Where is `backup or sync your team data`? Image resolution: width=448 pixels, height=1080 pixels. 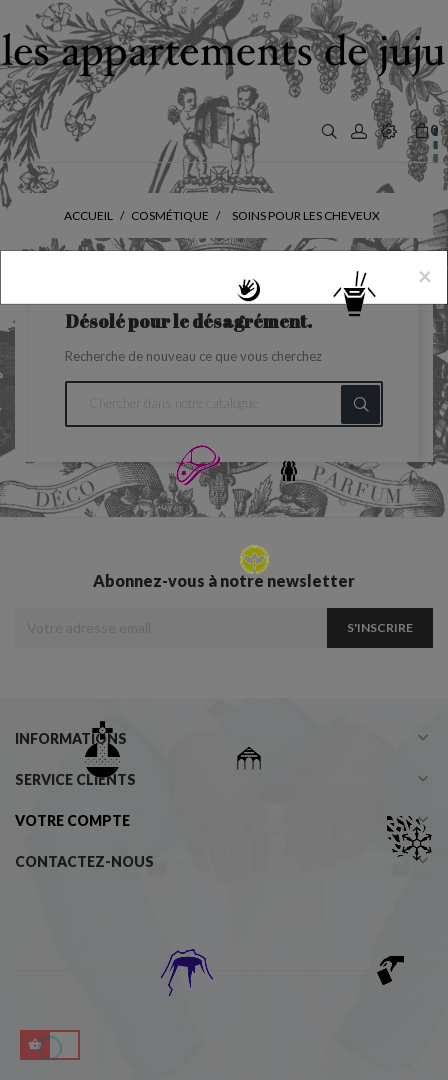 backup or sync your team data is located at coordinates (289, 471).